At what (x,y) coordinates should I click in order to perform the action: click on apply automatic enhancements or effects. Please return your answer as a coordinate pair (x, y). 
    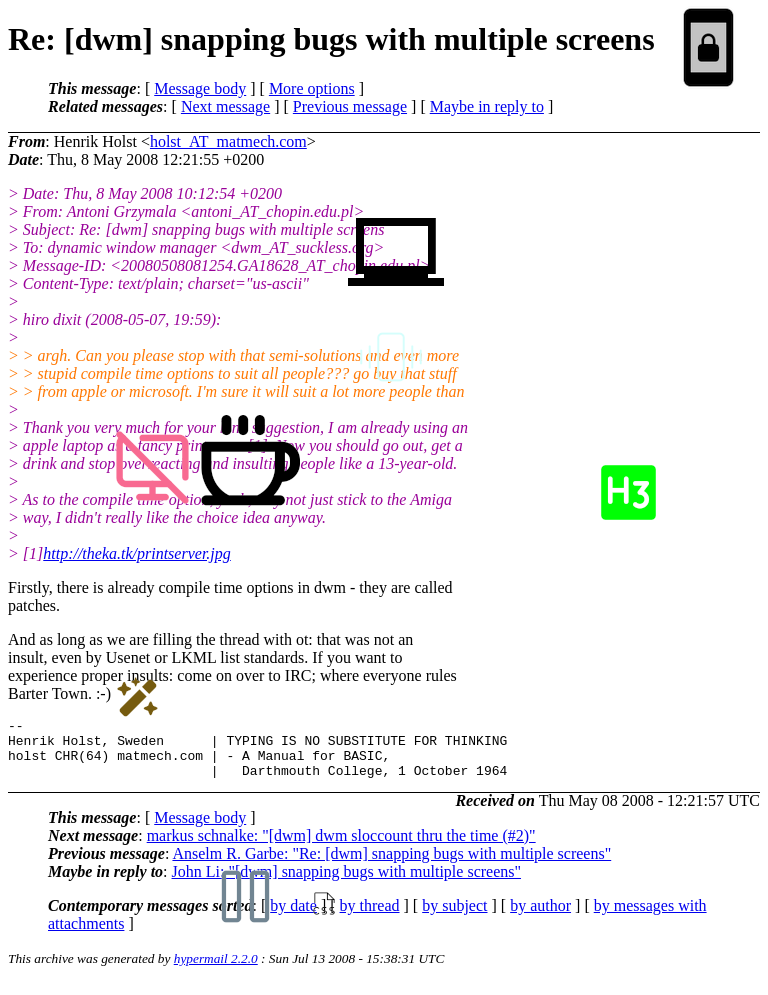
    Looking at the image, I should click on (138, 698).